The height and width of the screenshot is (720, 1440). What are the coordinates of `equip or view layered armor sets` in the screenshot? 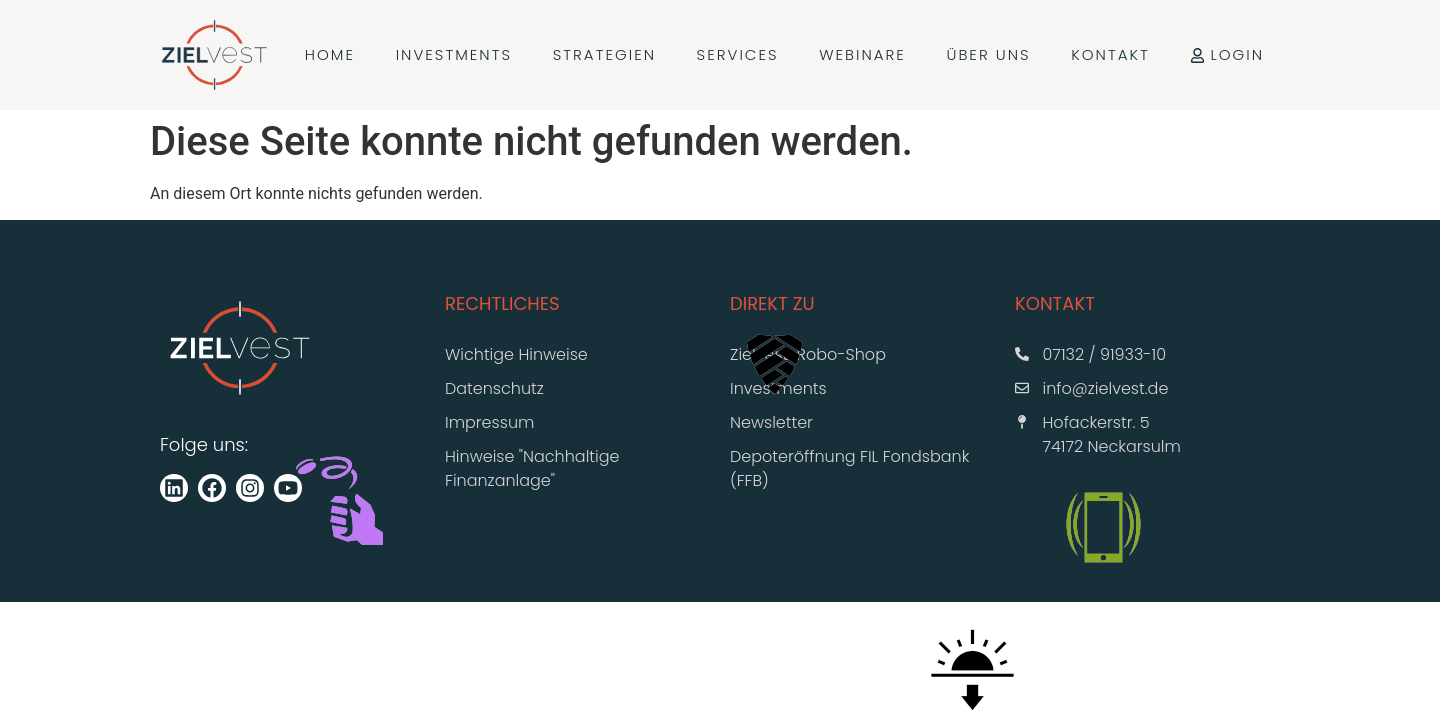 It's located at (774, 364).